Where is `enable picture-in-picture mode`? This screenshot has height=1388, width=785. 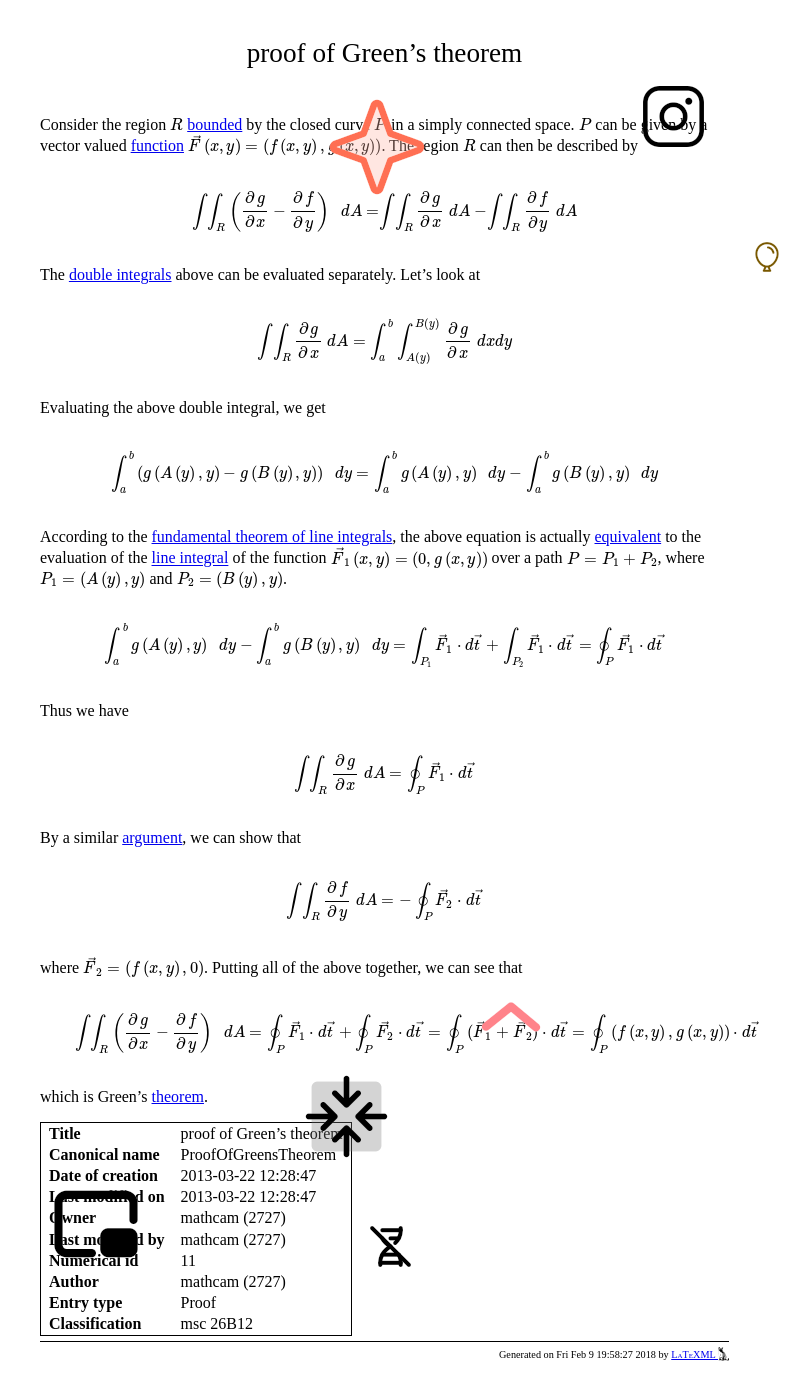
enable picture-in-picture mode is located at coordinates (96, 1224).